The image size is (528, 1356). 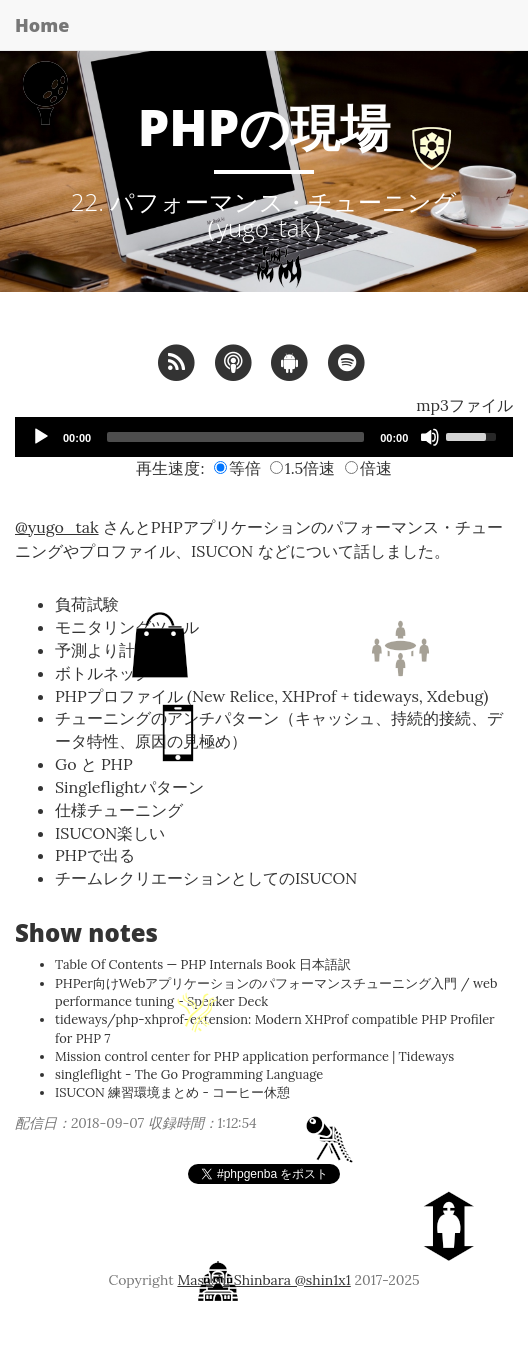 I want to click on view historical or religious landmarks, so click(x=218, y=1281).